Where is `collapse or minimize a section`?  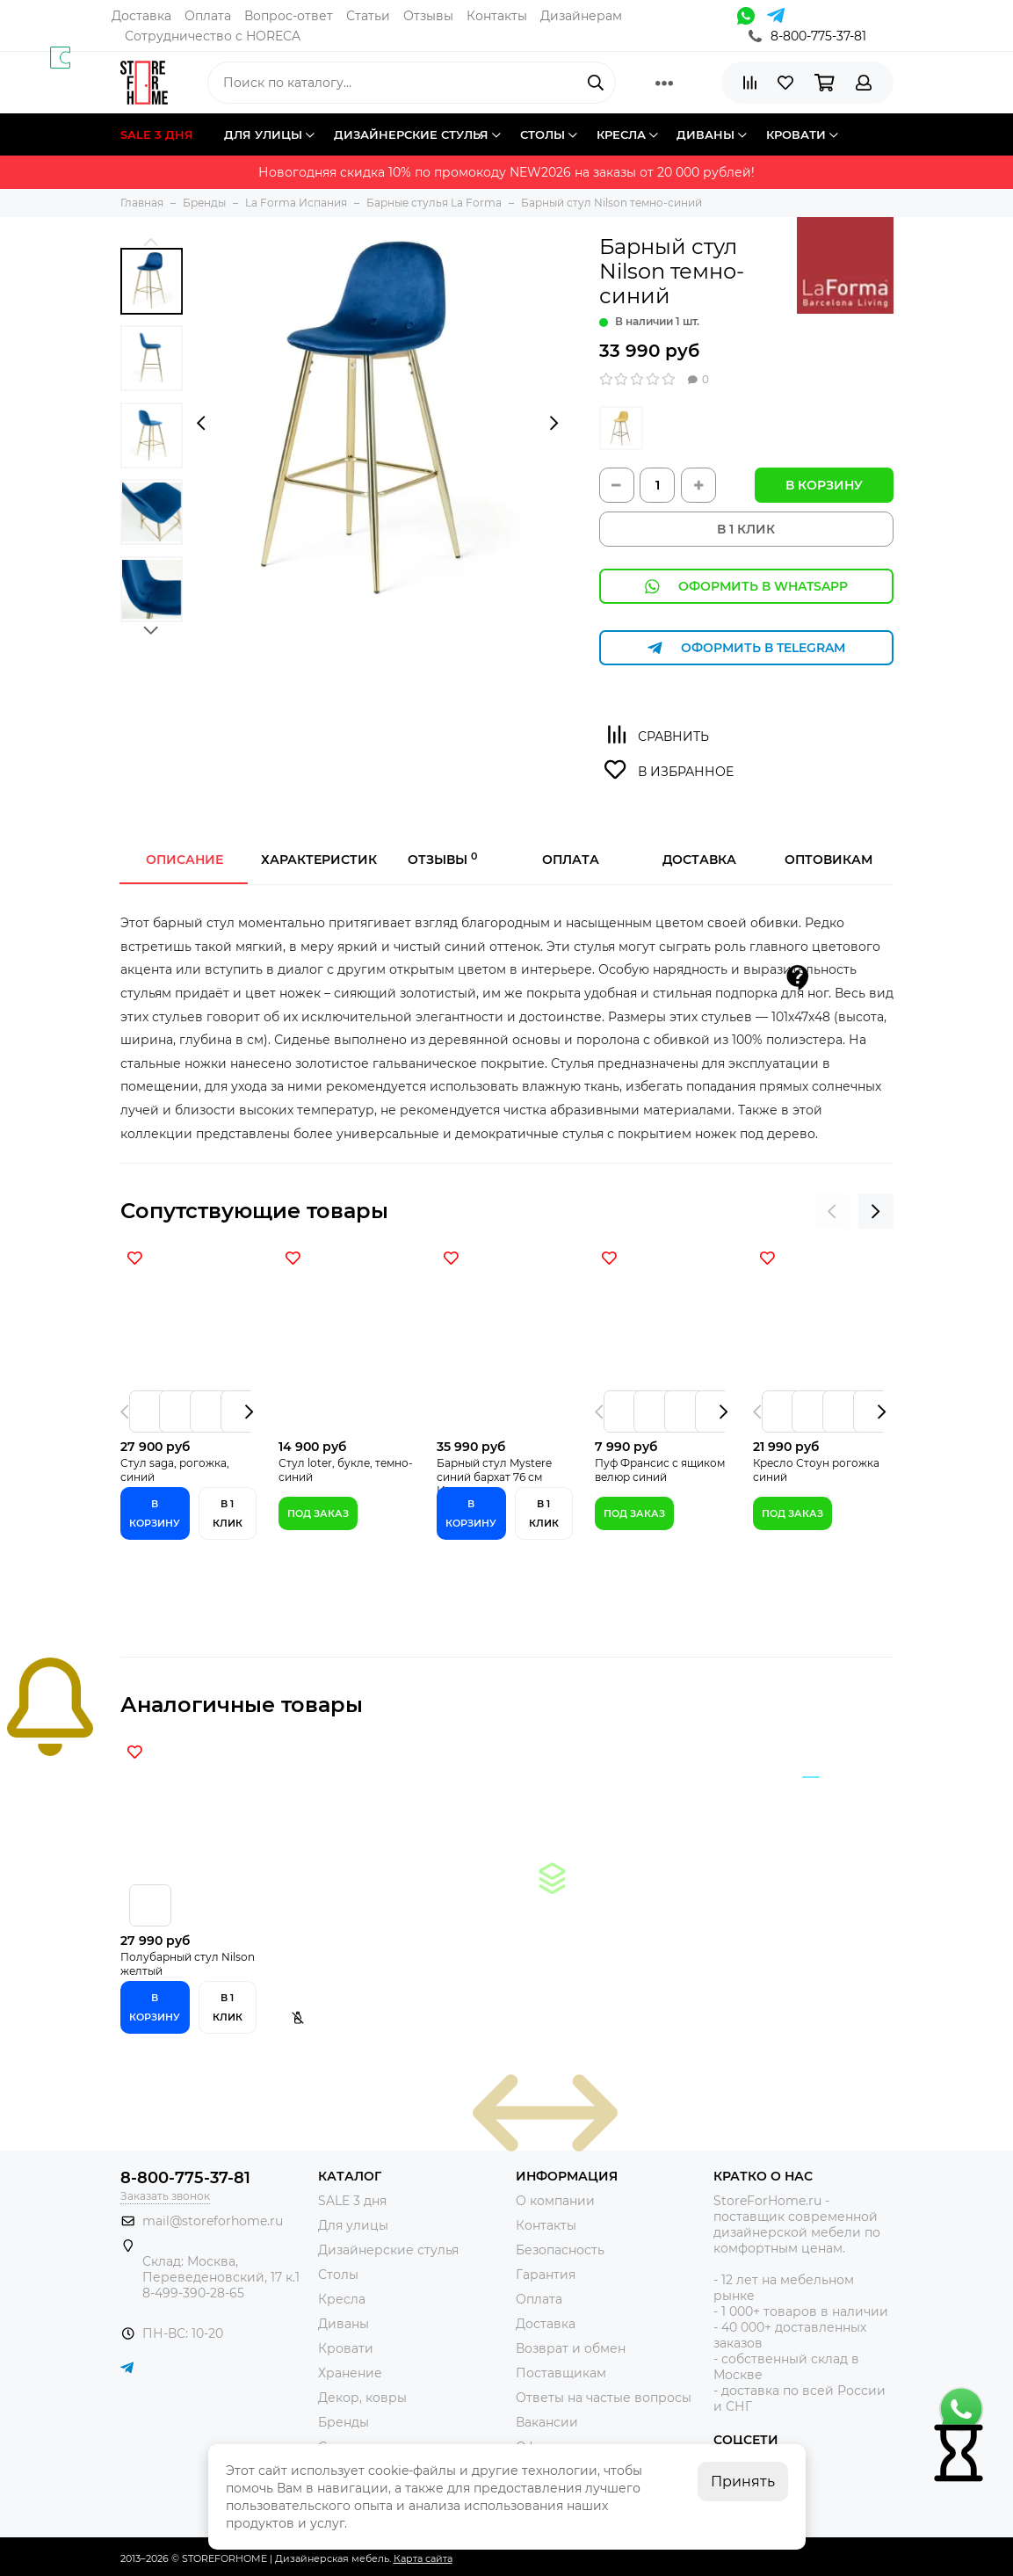
collapse or minimize a section is located at coordinates (811, 1776).